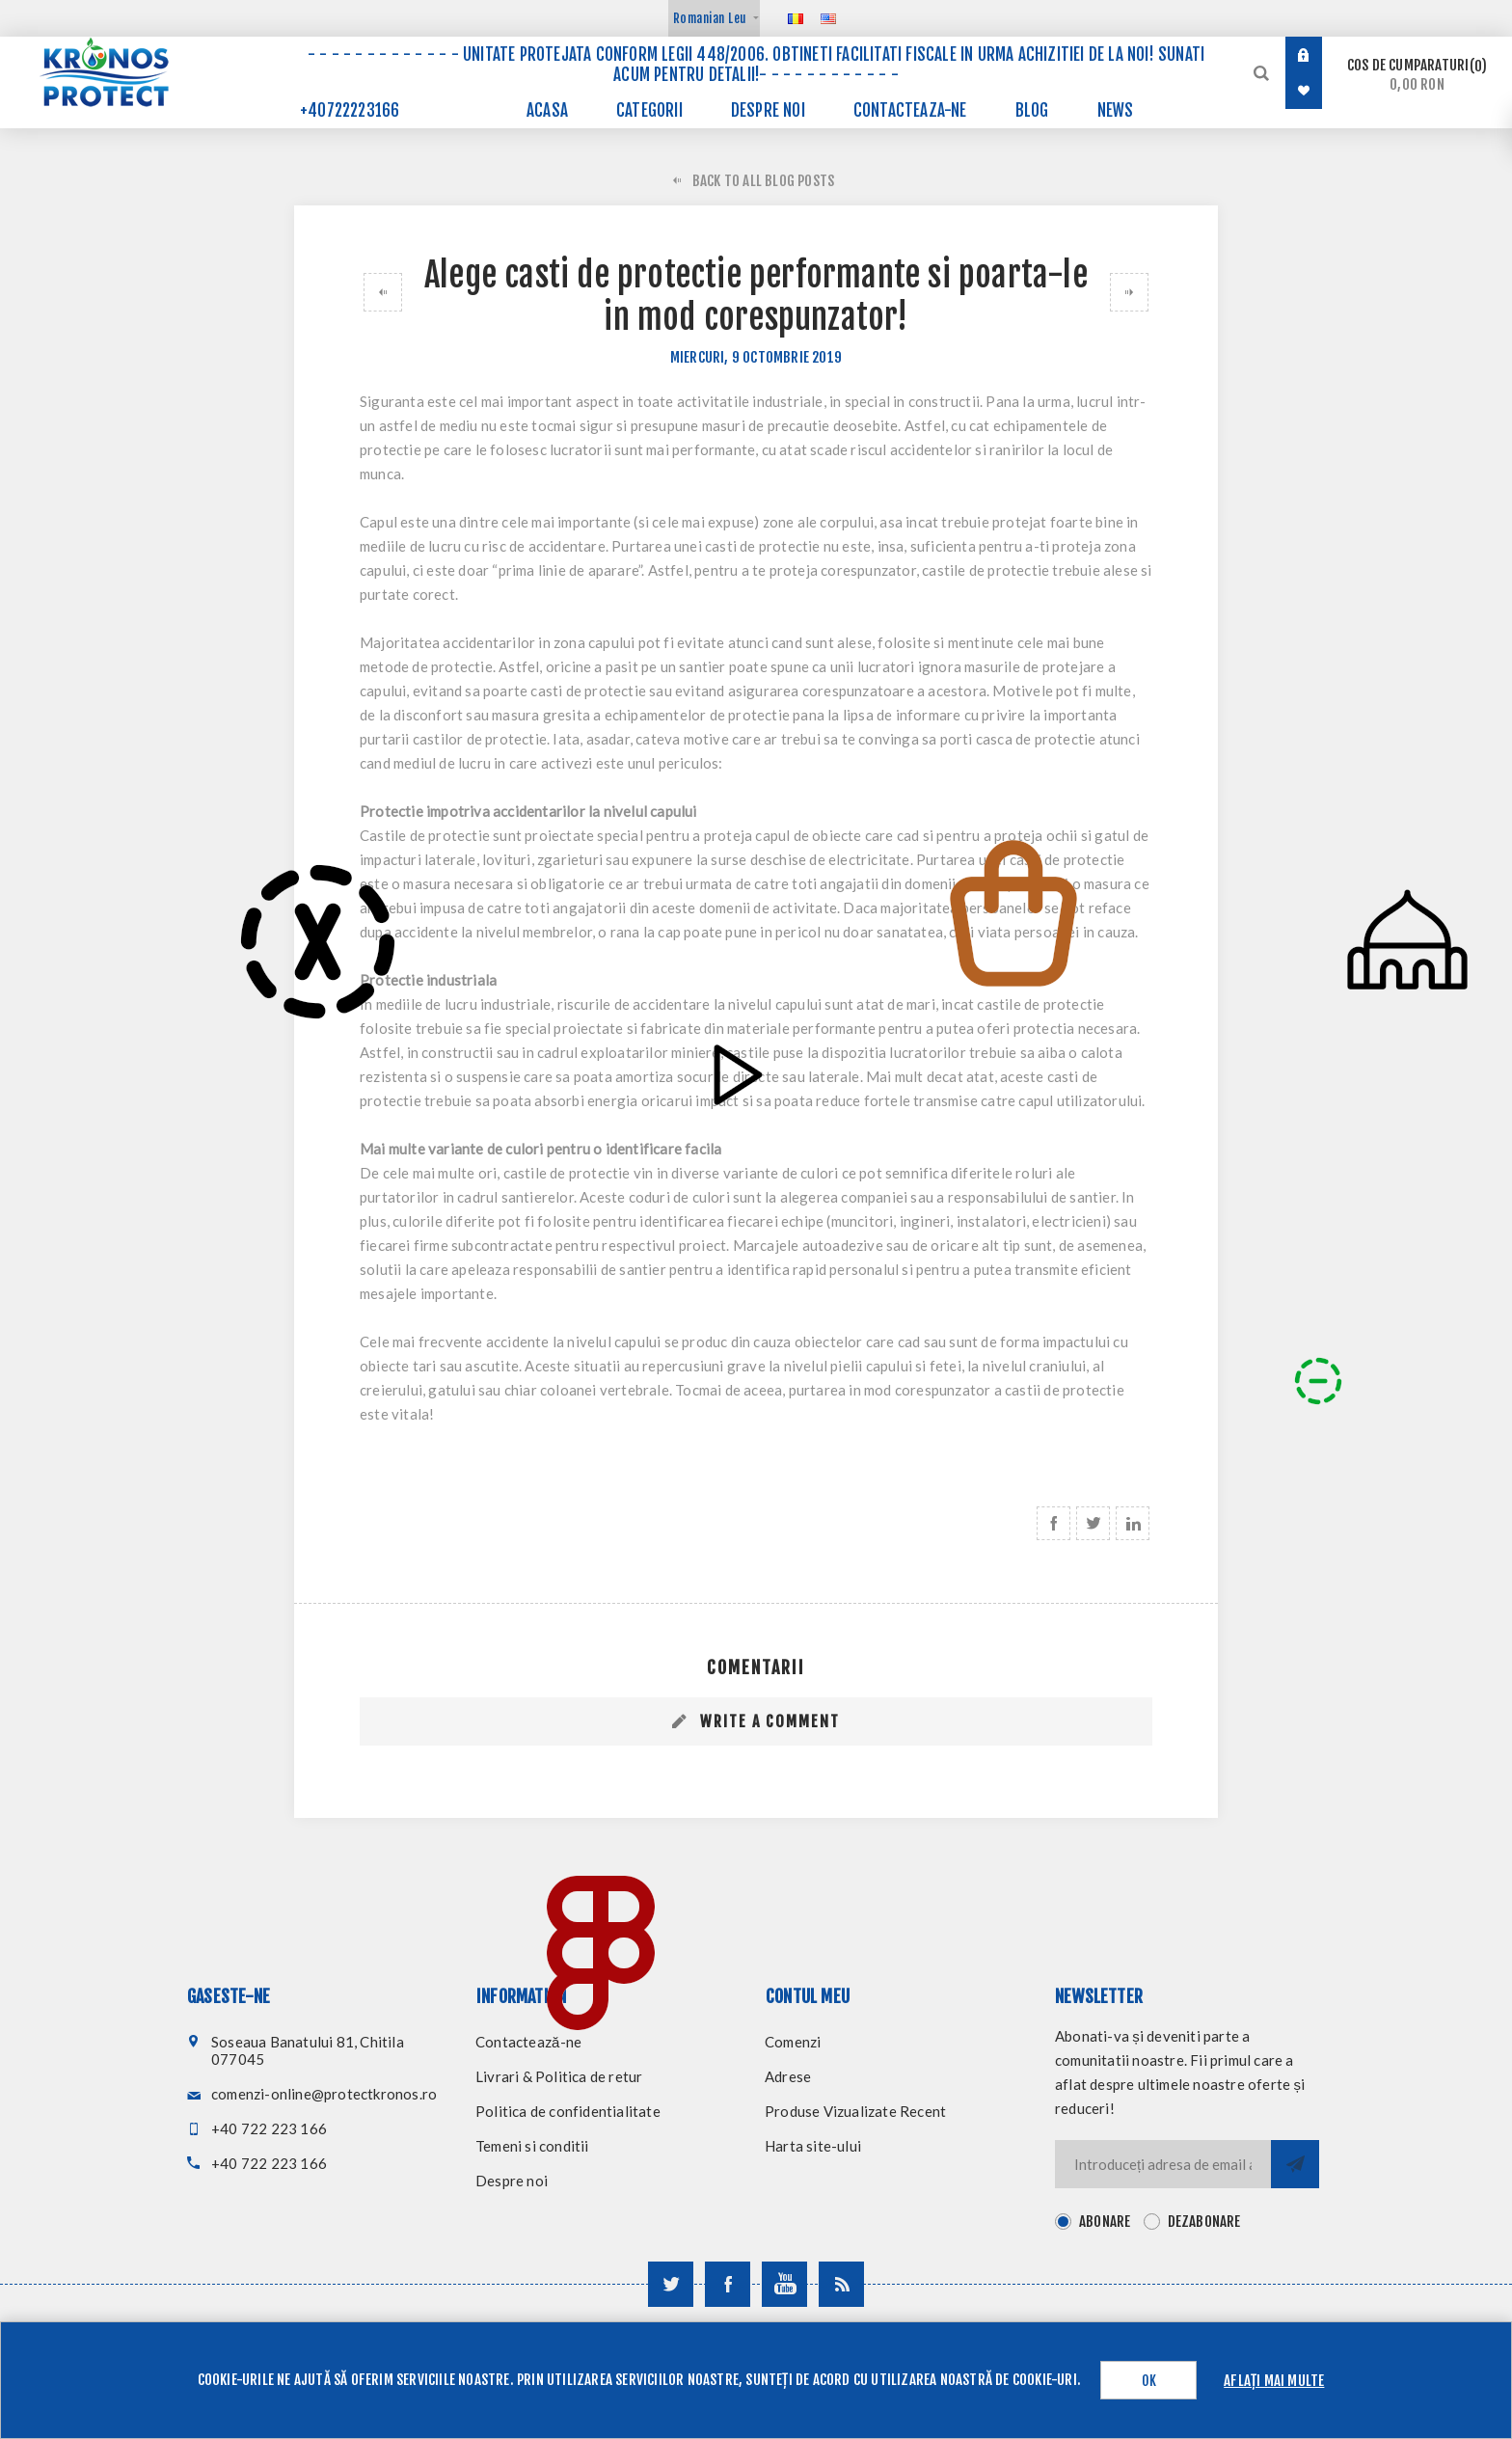  I want to click on cancel or remove a pending action, so click(317, 941).